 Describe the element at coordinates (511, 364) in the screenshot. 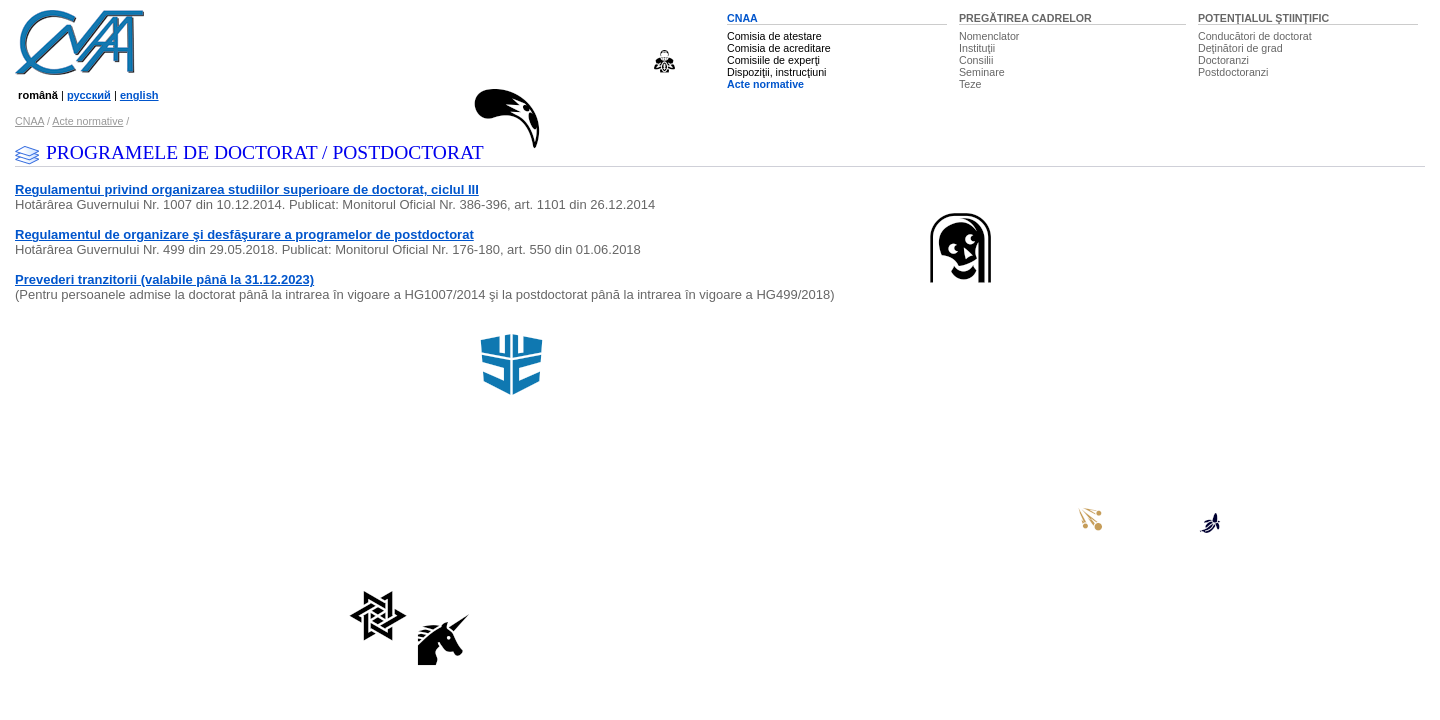

I see `abstract game logo or brand icon` at that location.